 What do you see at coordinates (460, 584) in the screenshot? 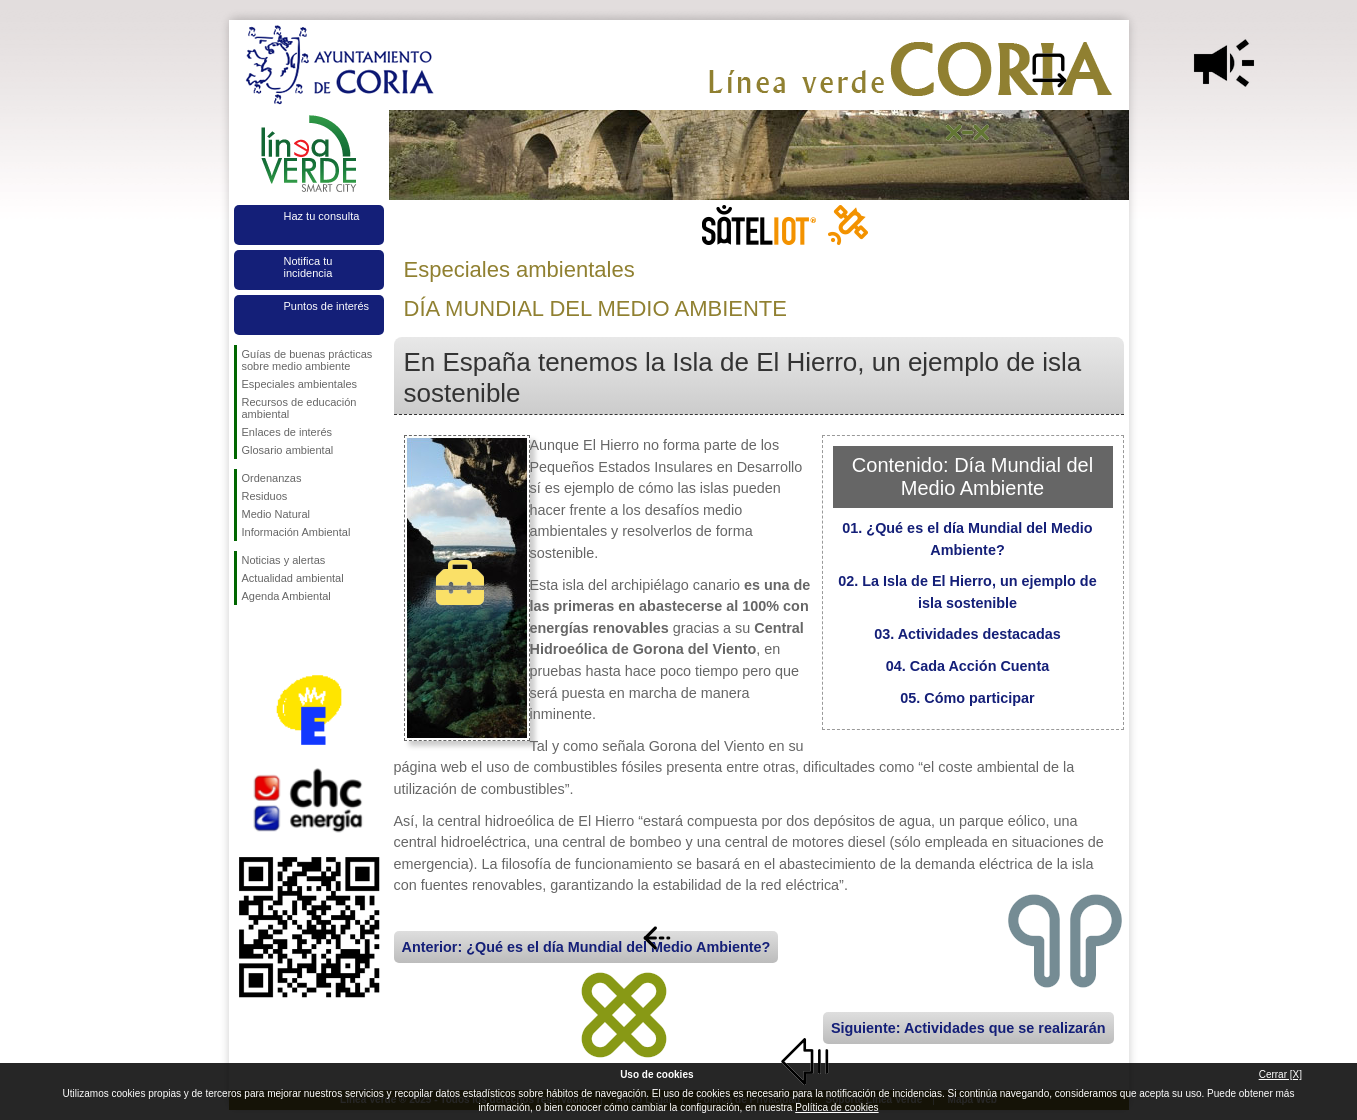
I see `access tools and utilities` at bounding box center [460, 584].